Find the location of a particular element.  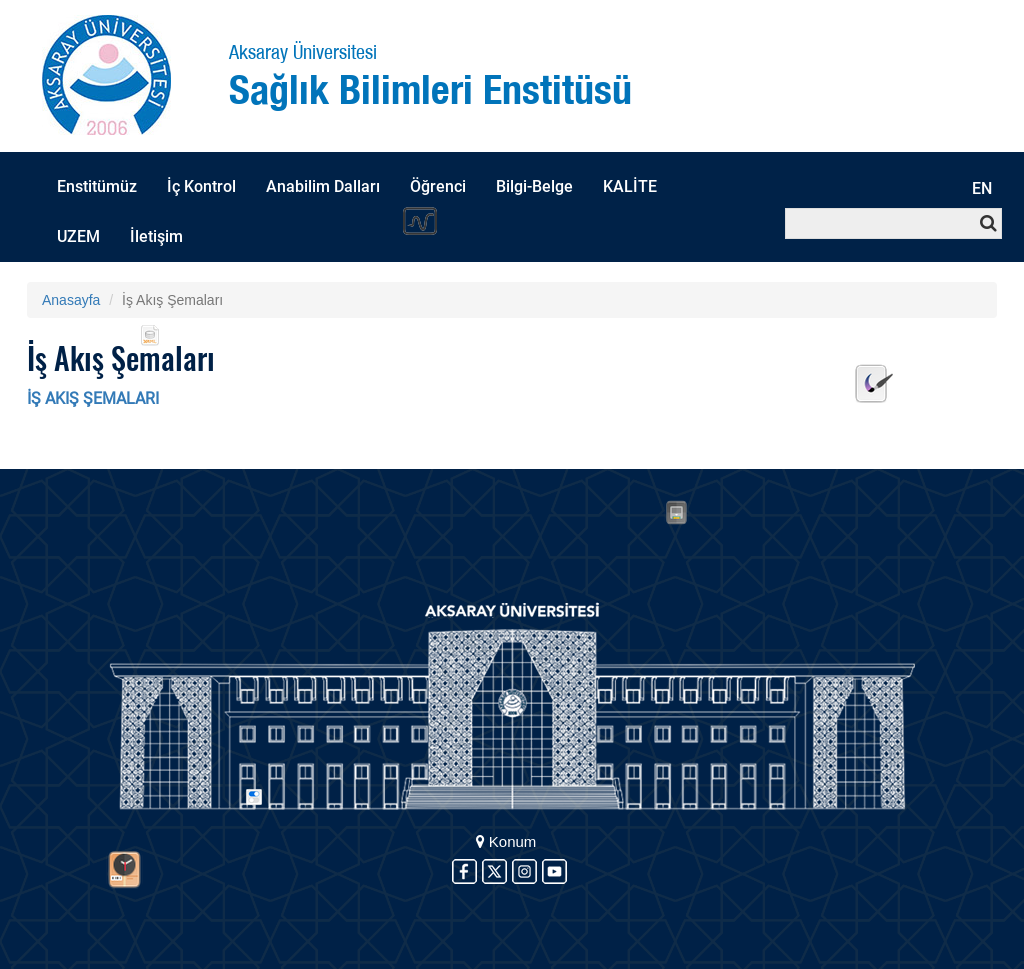

create a new application or software project is located at coordinates (873, 383).